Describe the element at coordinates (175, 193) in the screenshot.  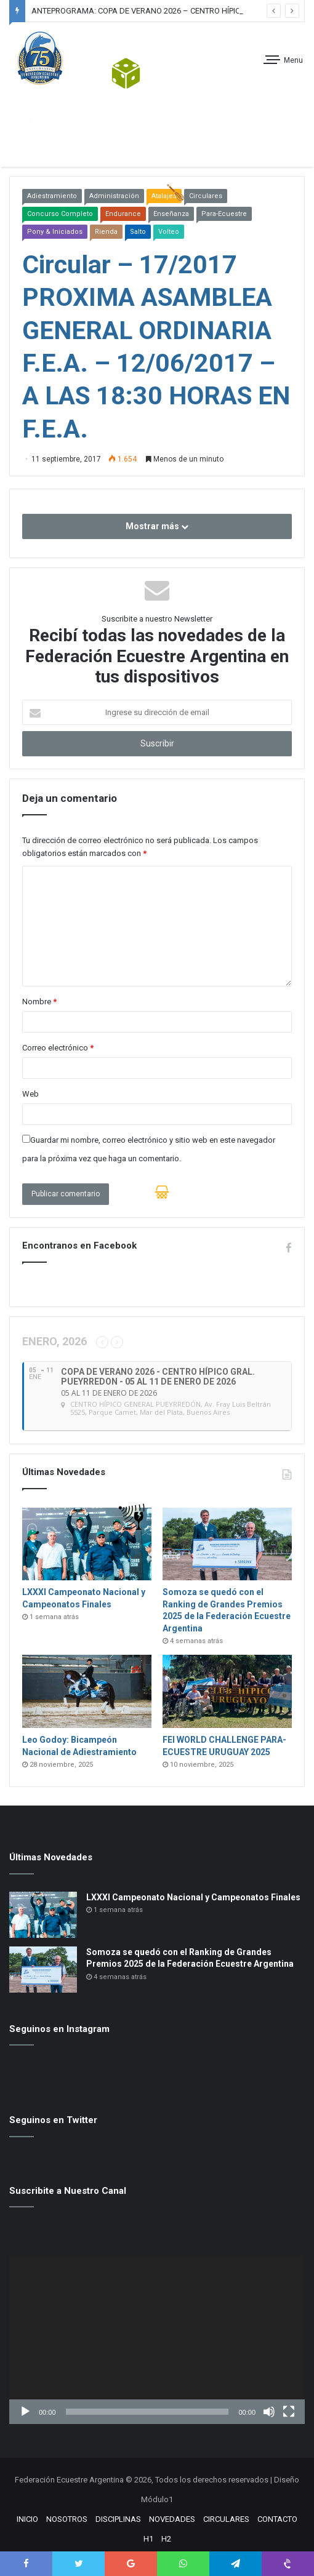
I see `access cooking or baking tools` at that location.